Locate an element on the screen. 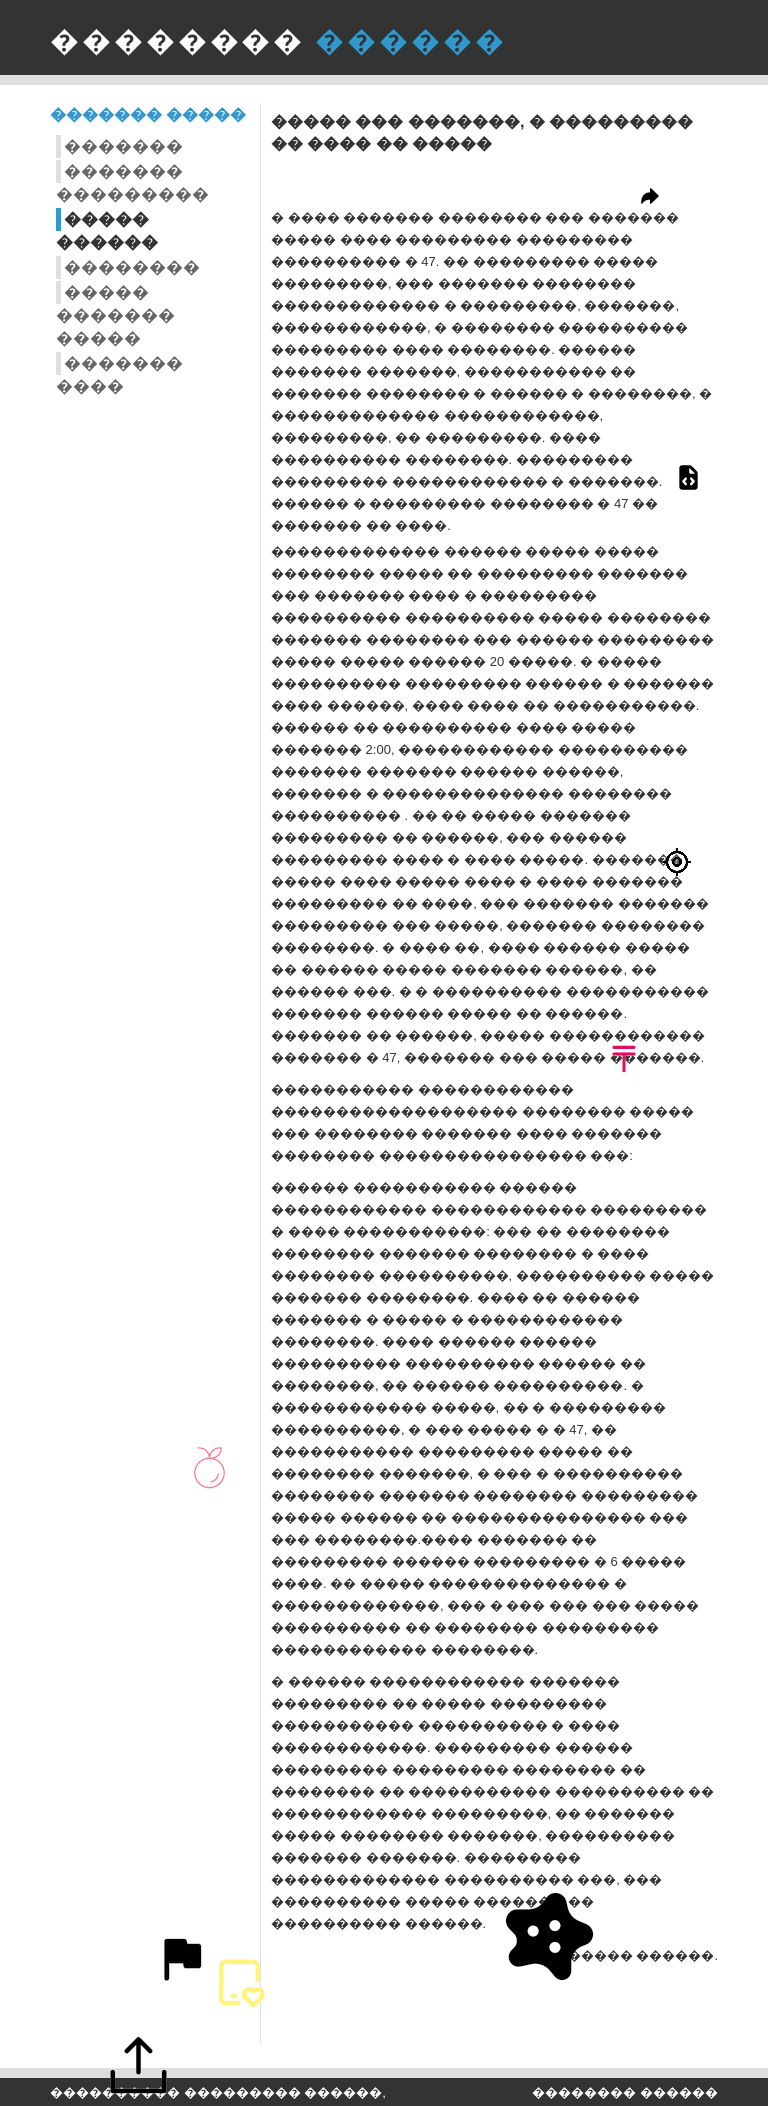  share or forward content is located at coordinates (650, 196).